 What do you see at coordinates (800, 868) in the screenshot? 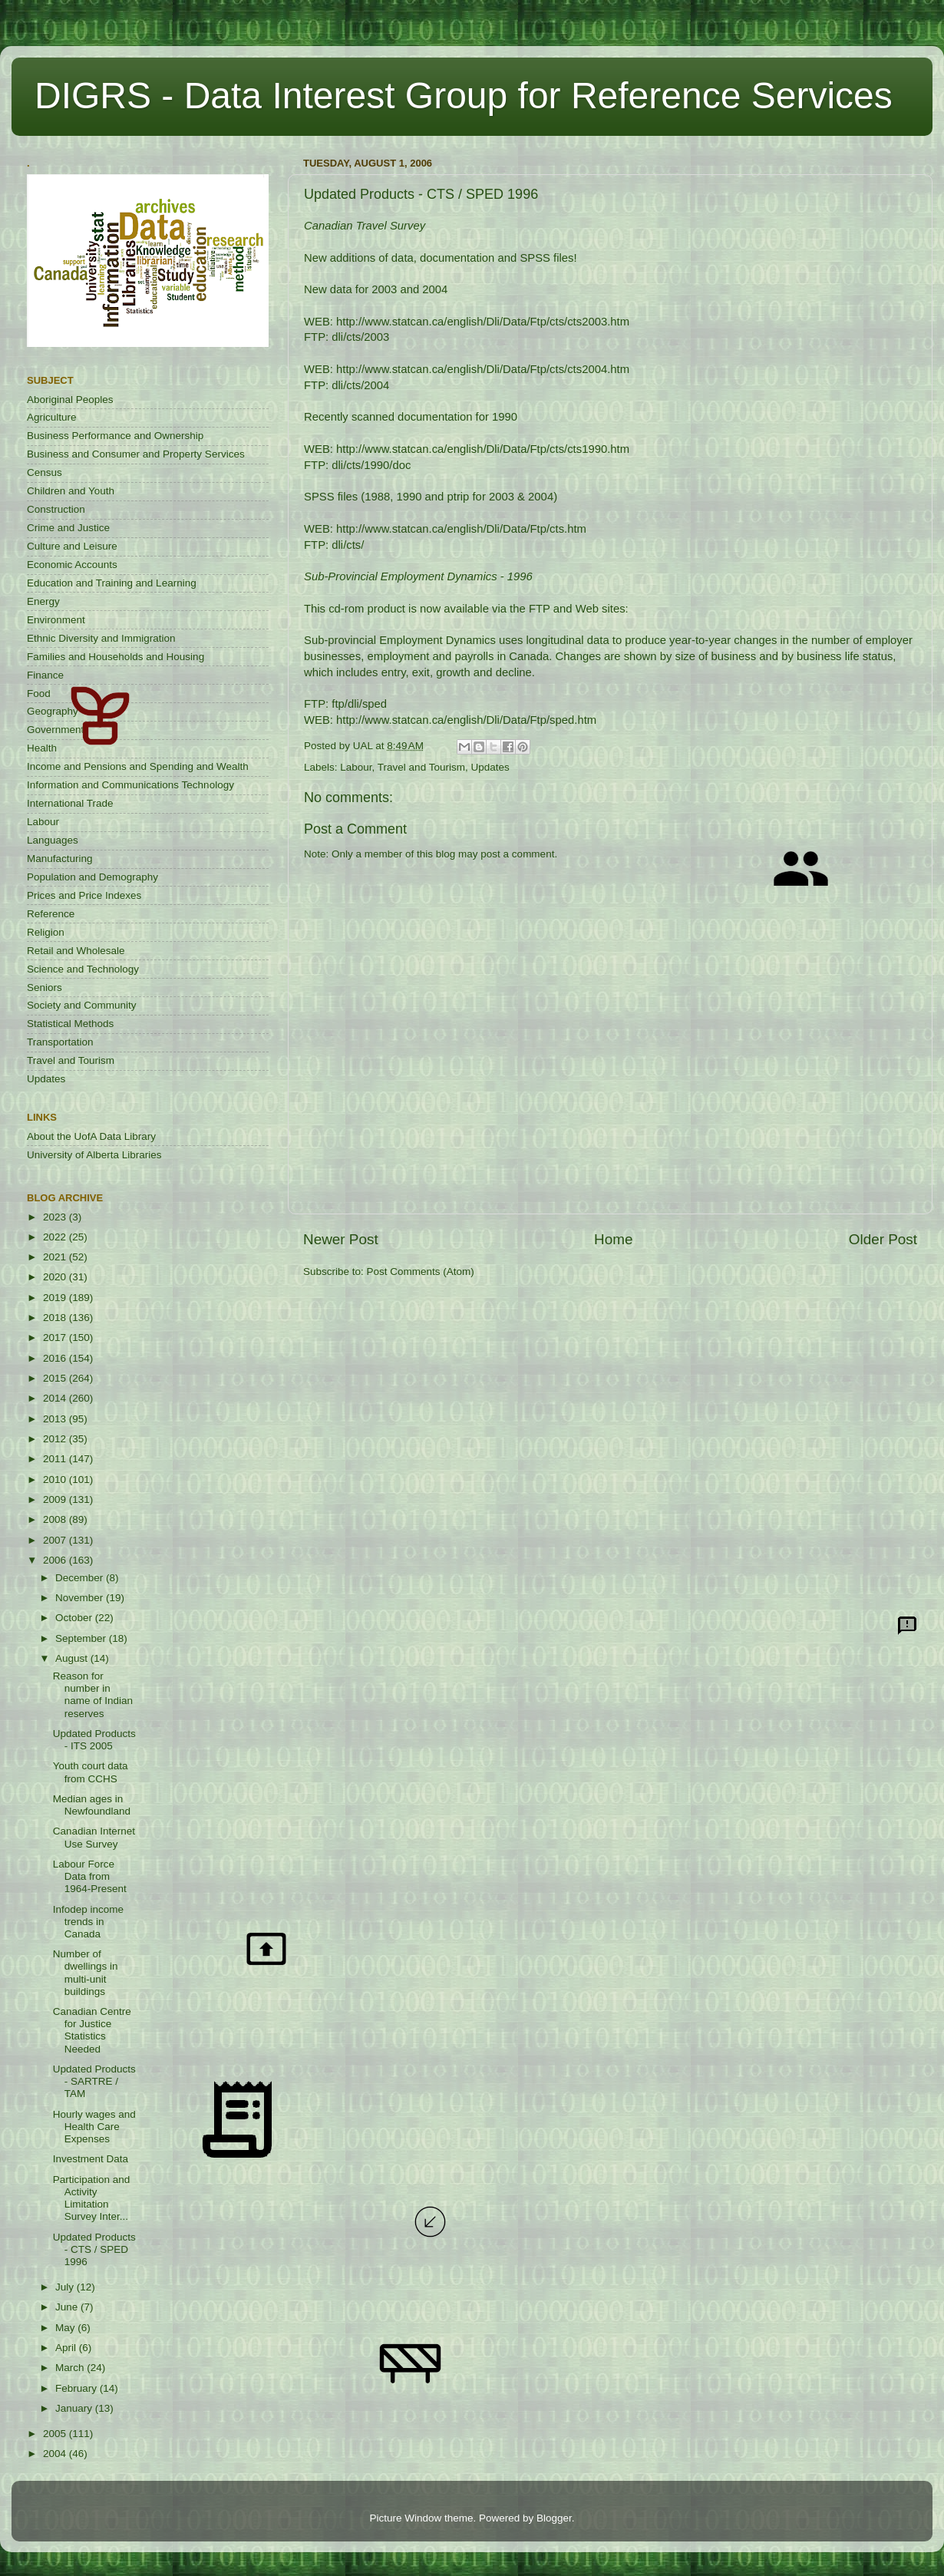
I see `view group members` at bounding box center [800, 868].